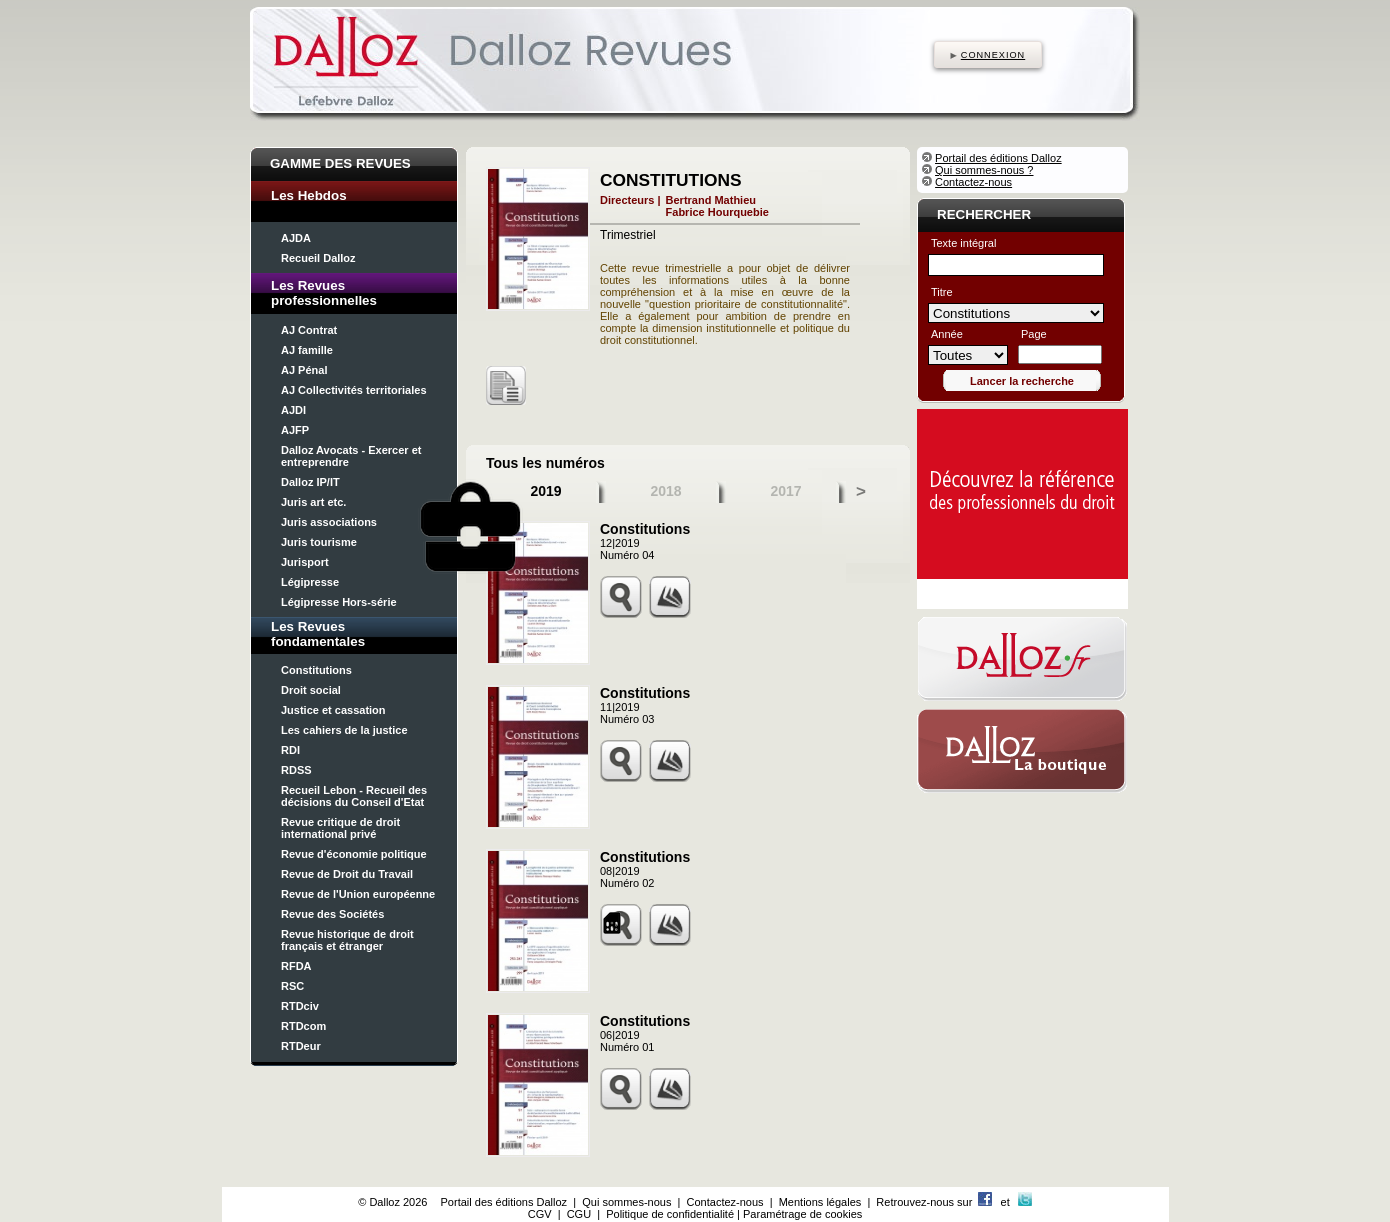 This screenshot has width=1390, height=1222. What do you see at coordinates (612, 923) in the screenshot?
I see `manage sim card settings` at bounding box center [612, 923].